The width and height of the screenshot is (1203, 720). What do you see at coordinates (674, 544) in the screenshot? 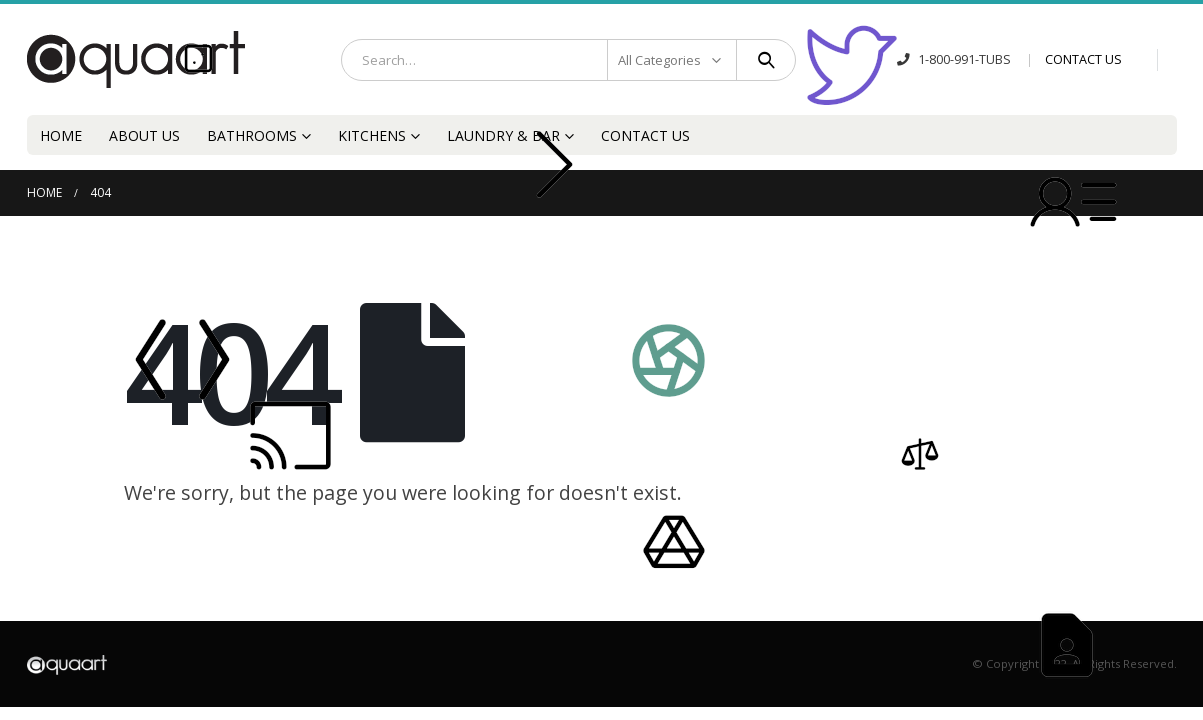
I see `open Google Drive` at bounding box center [674, 544].